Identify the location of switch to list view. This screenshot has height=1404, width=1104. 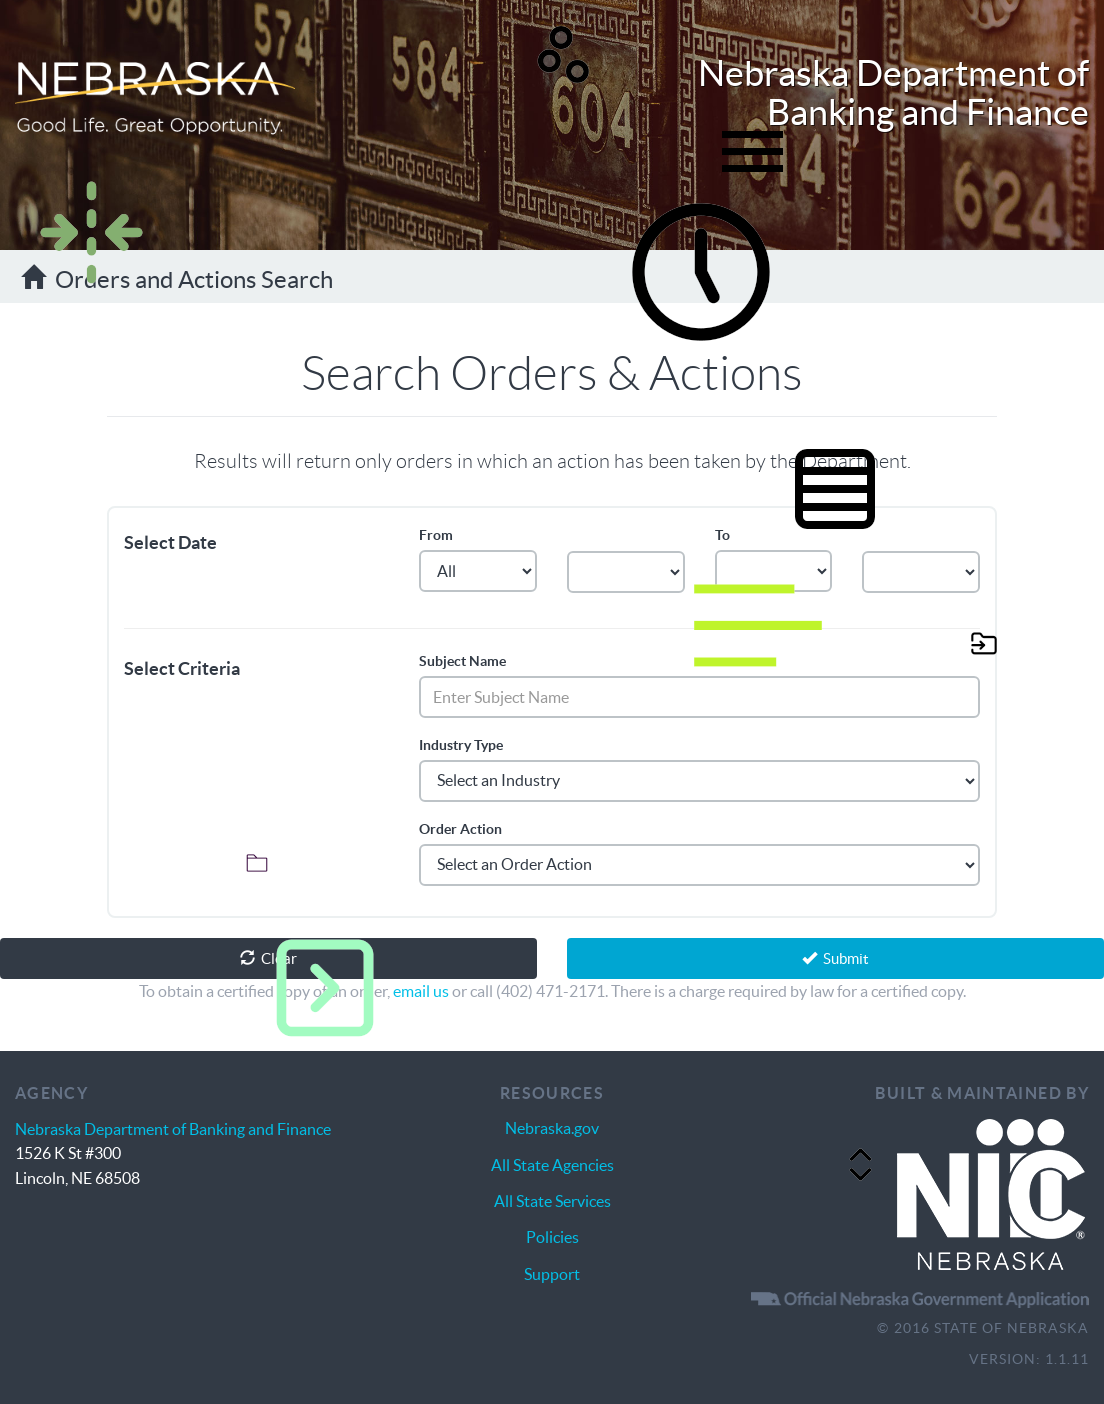
(835, 489).